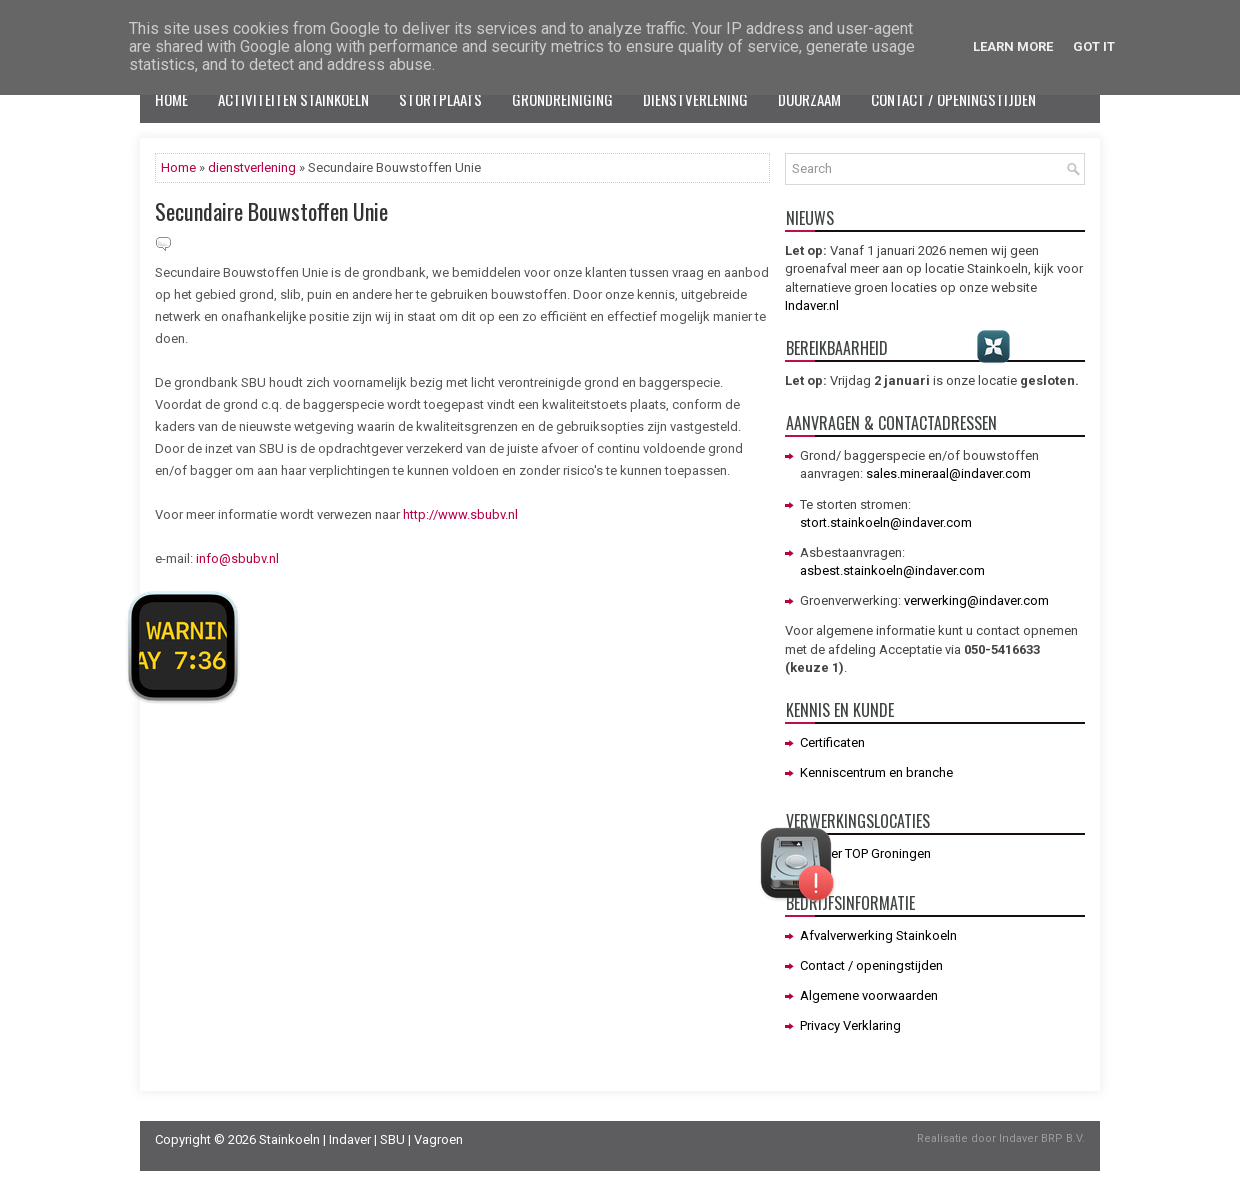 The height and width of the screenshot is (1186, 1240). Describe the element at coordinates (796, 863) in the screenshot. I see `disk space warning alert` at that location.